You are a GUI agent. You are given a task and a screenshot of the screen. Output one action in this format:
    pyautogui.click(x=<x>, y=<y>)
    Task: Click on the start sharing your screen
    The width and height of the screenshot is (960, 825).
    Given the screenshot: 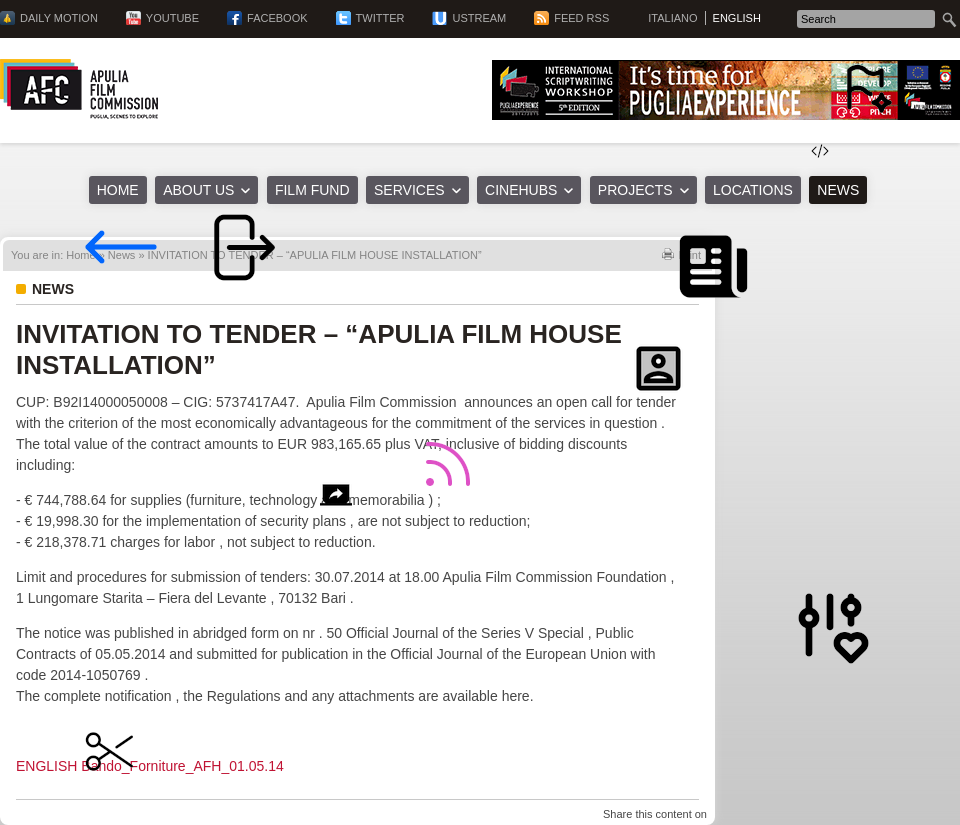 What is the action you would take?
    pyautogui.click(x=336, y=495)
    